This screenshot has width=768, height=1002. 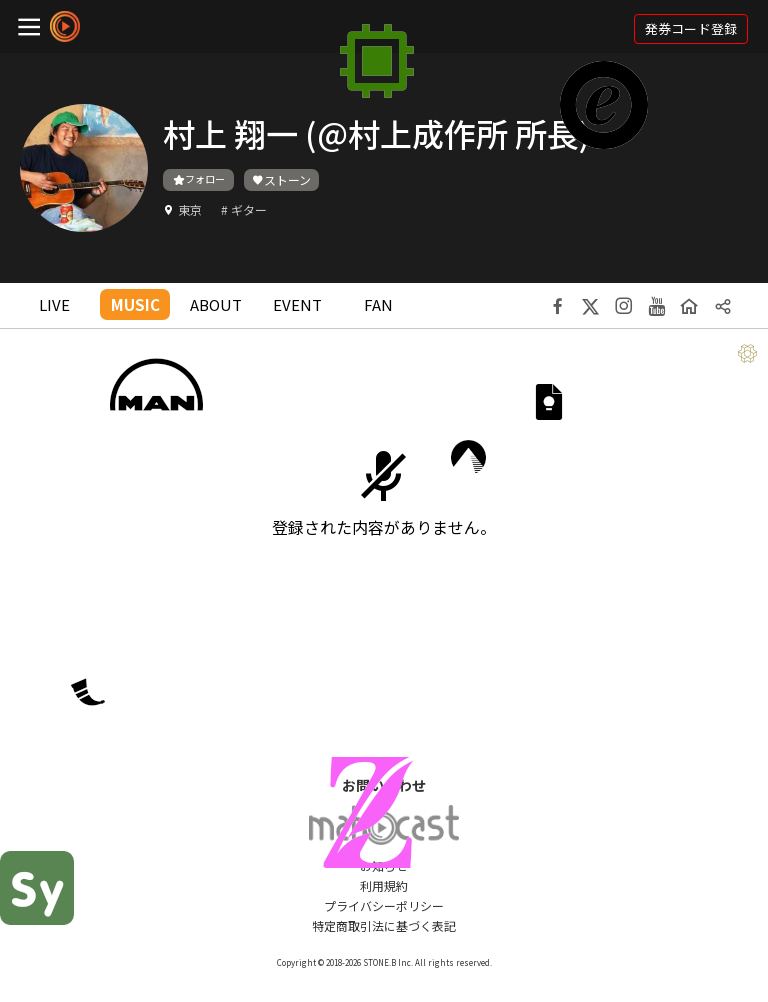 What do you see at coordinates (368, 812) in the screenshot?
I see `open the Zola website or app` at bounding box center [368, 812].